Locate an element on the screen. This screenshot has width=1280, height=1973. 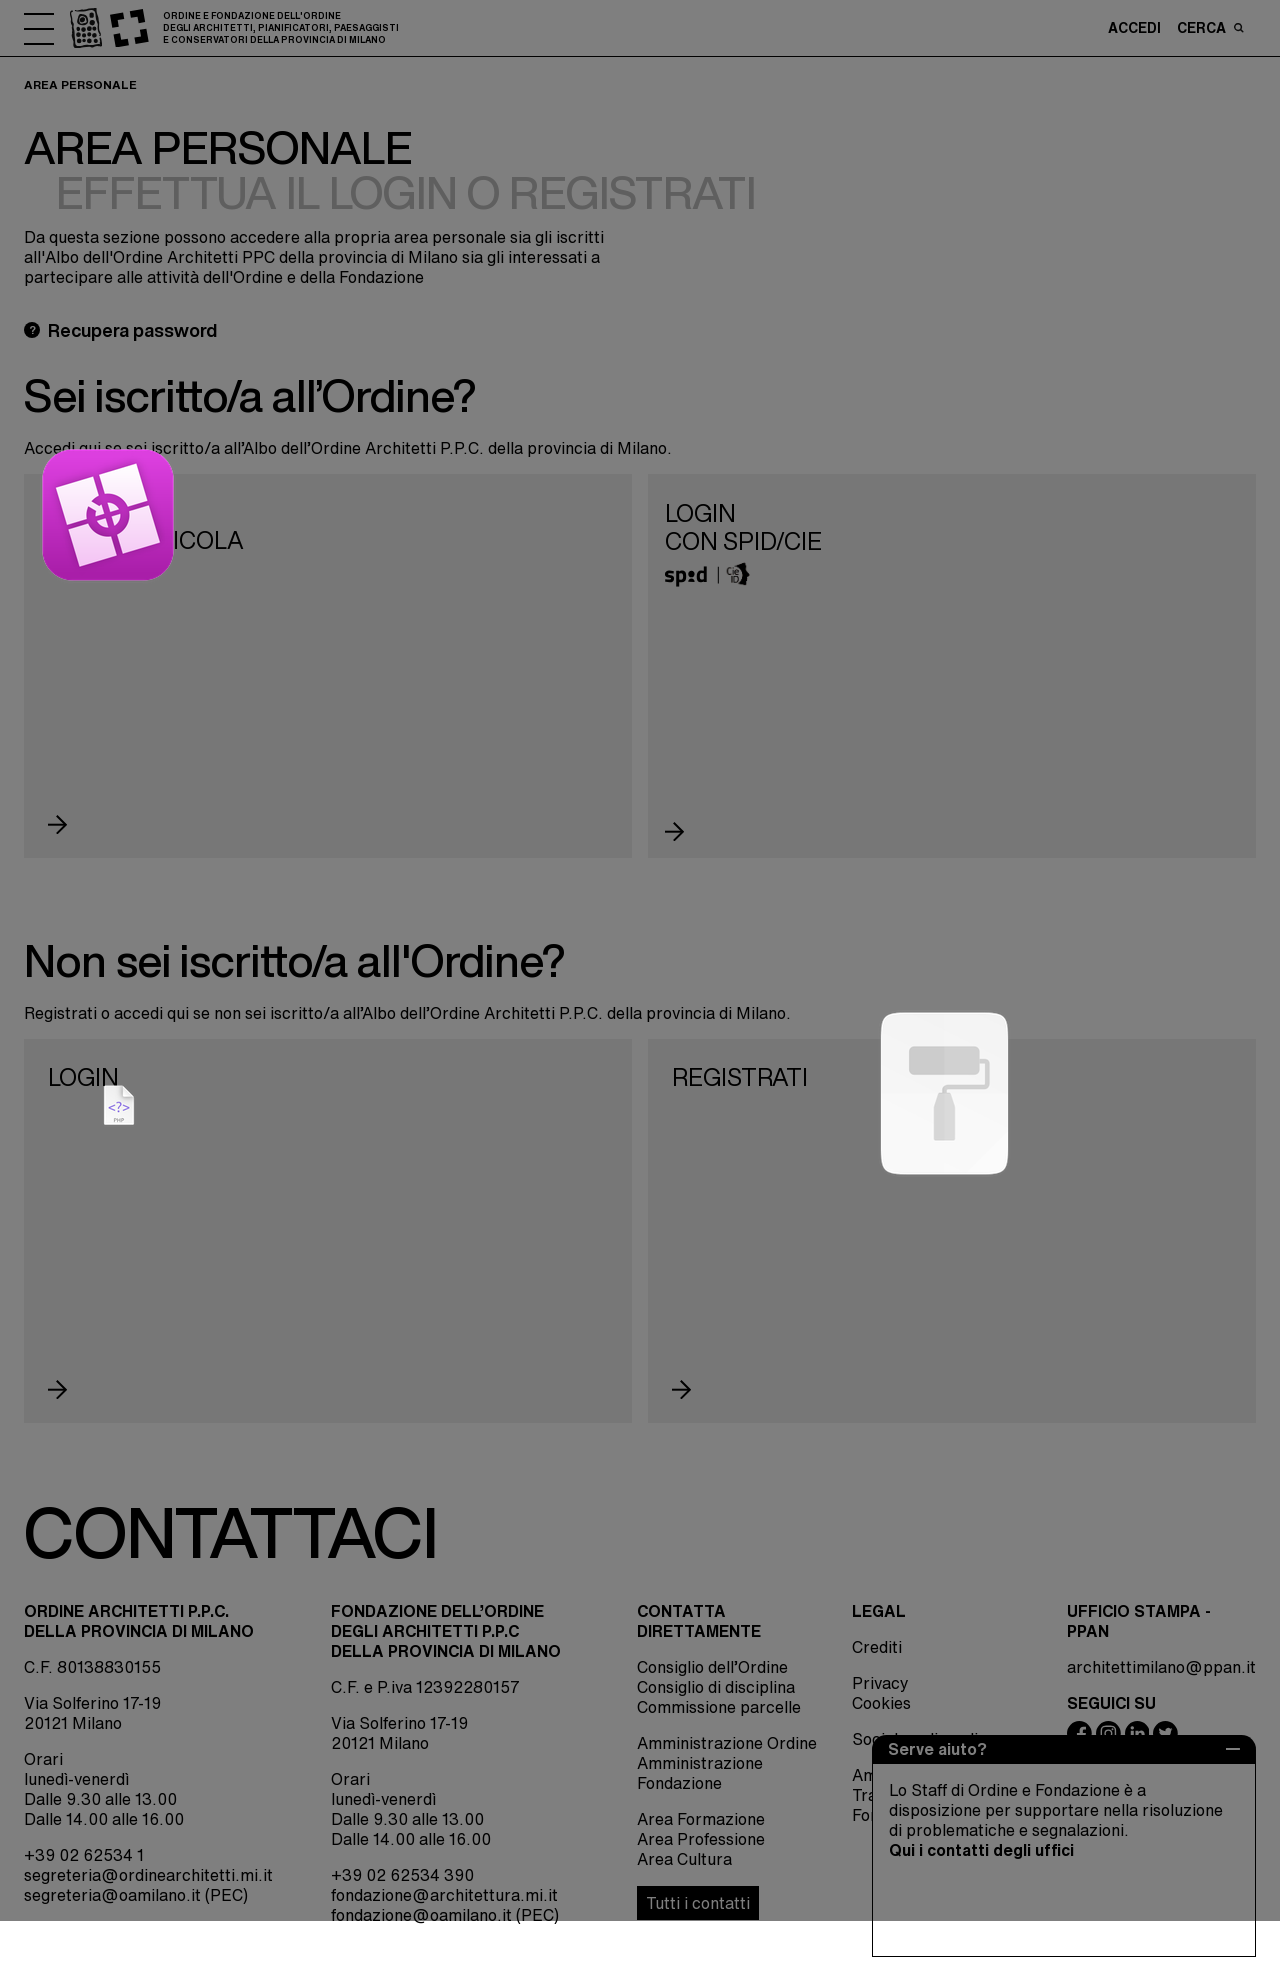
a theme or appearance customization file is located at coordinates (944, 1093).